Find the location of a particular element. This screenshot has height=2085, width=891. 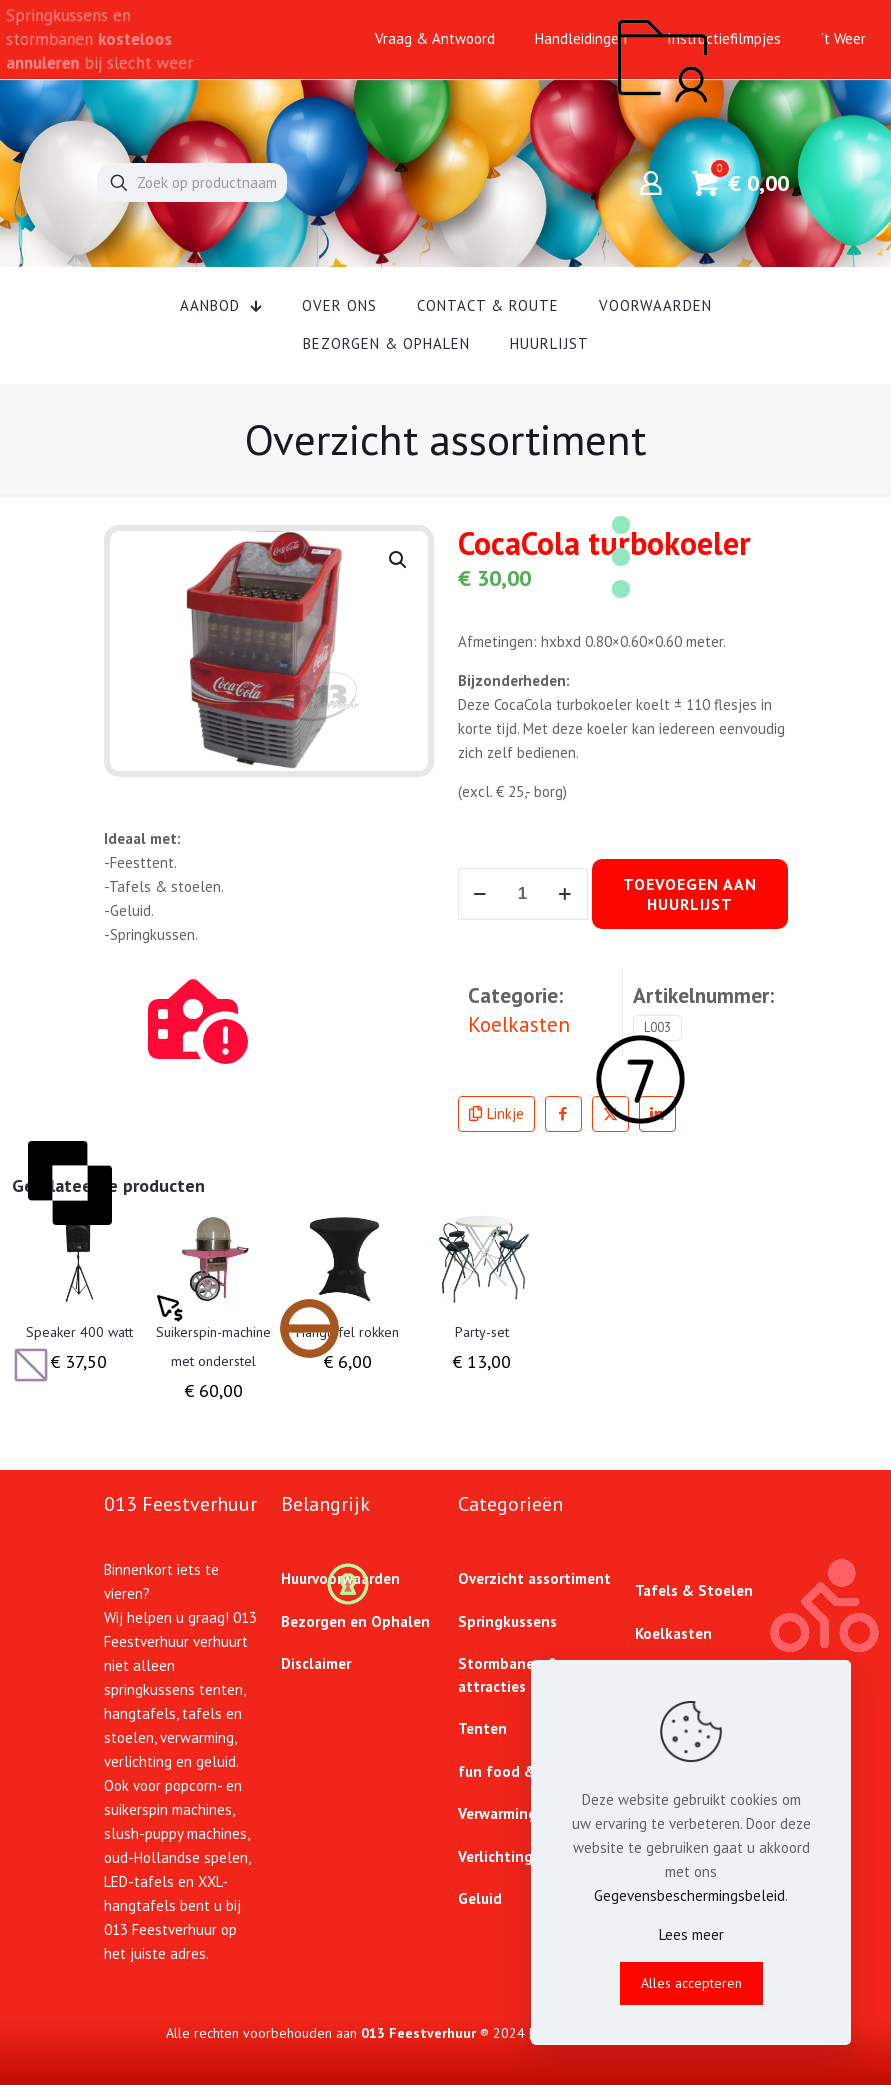

pay-per-click advertising or cost tracking is located at coordinates (169, 1307).